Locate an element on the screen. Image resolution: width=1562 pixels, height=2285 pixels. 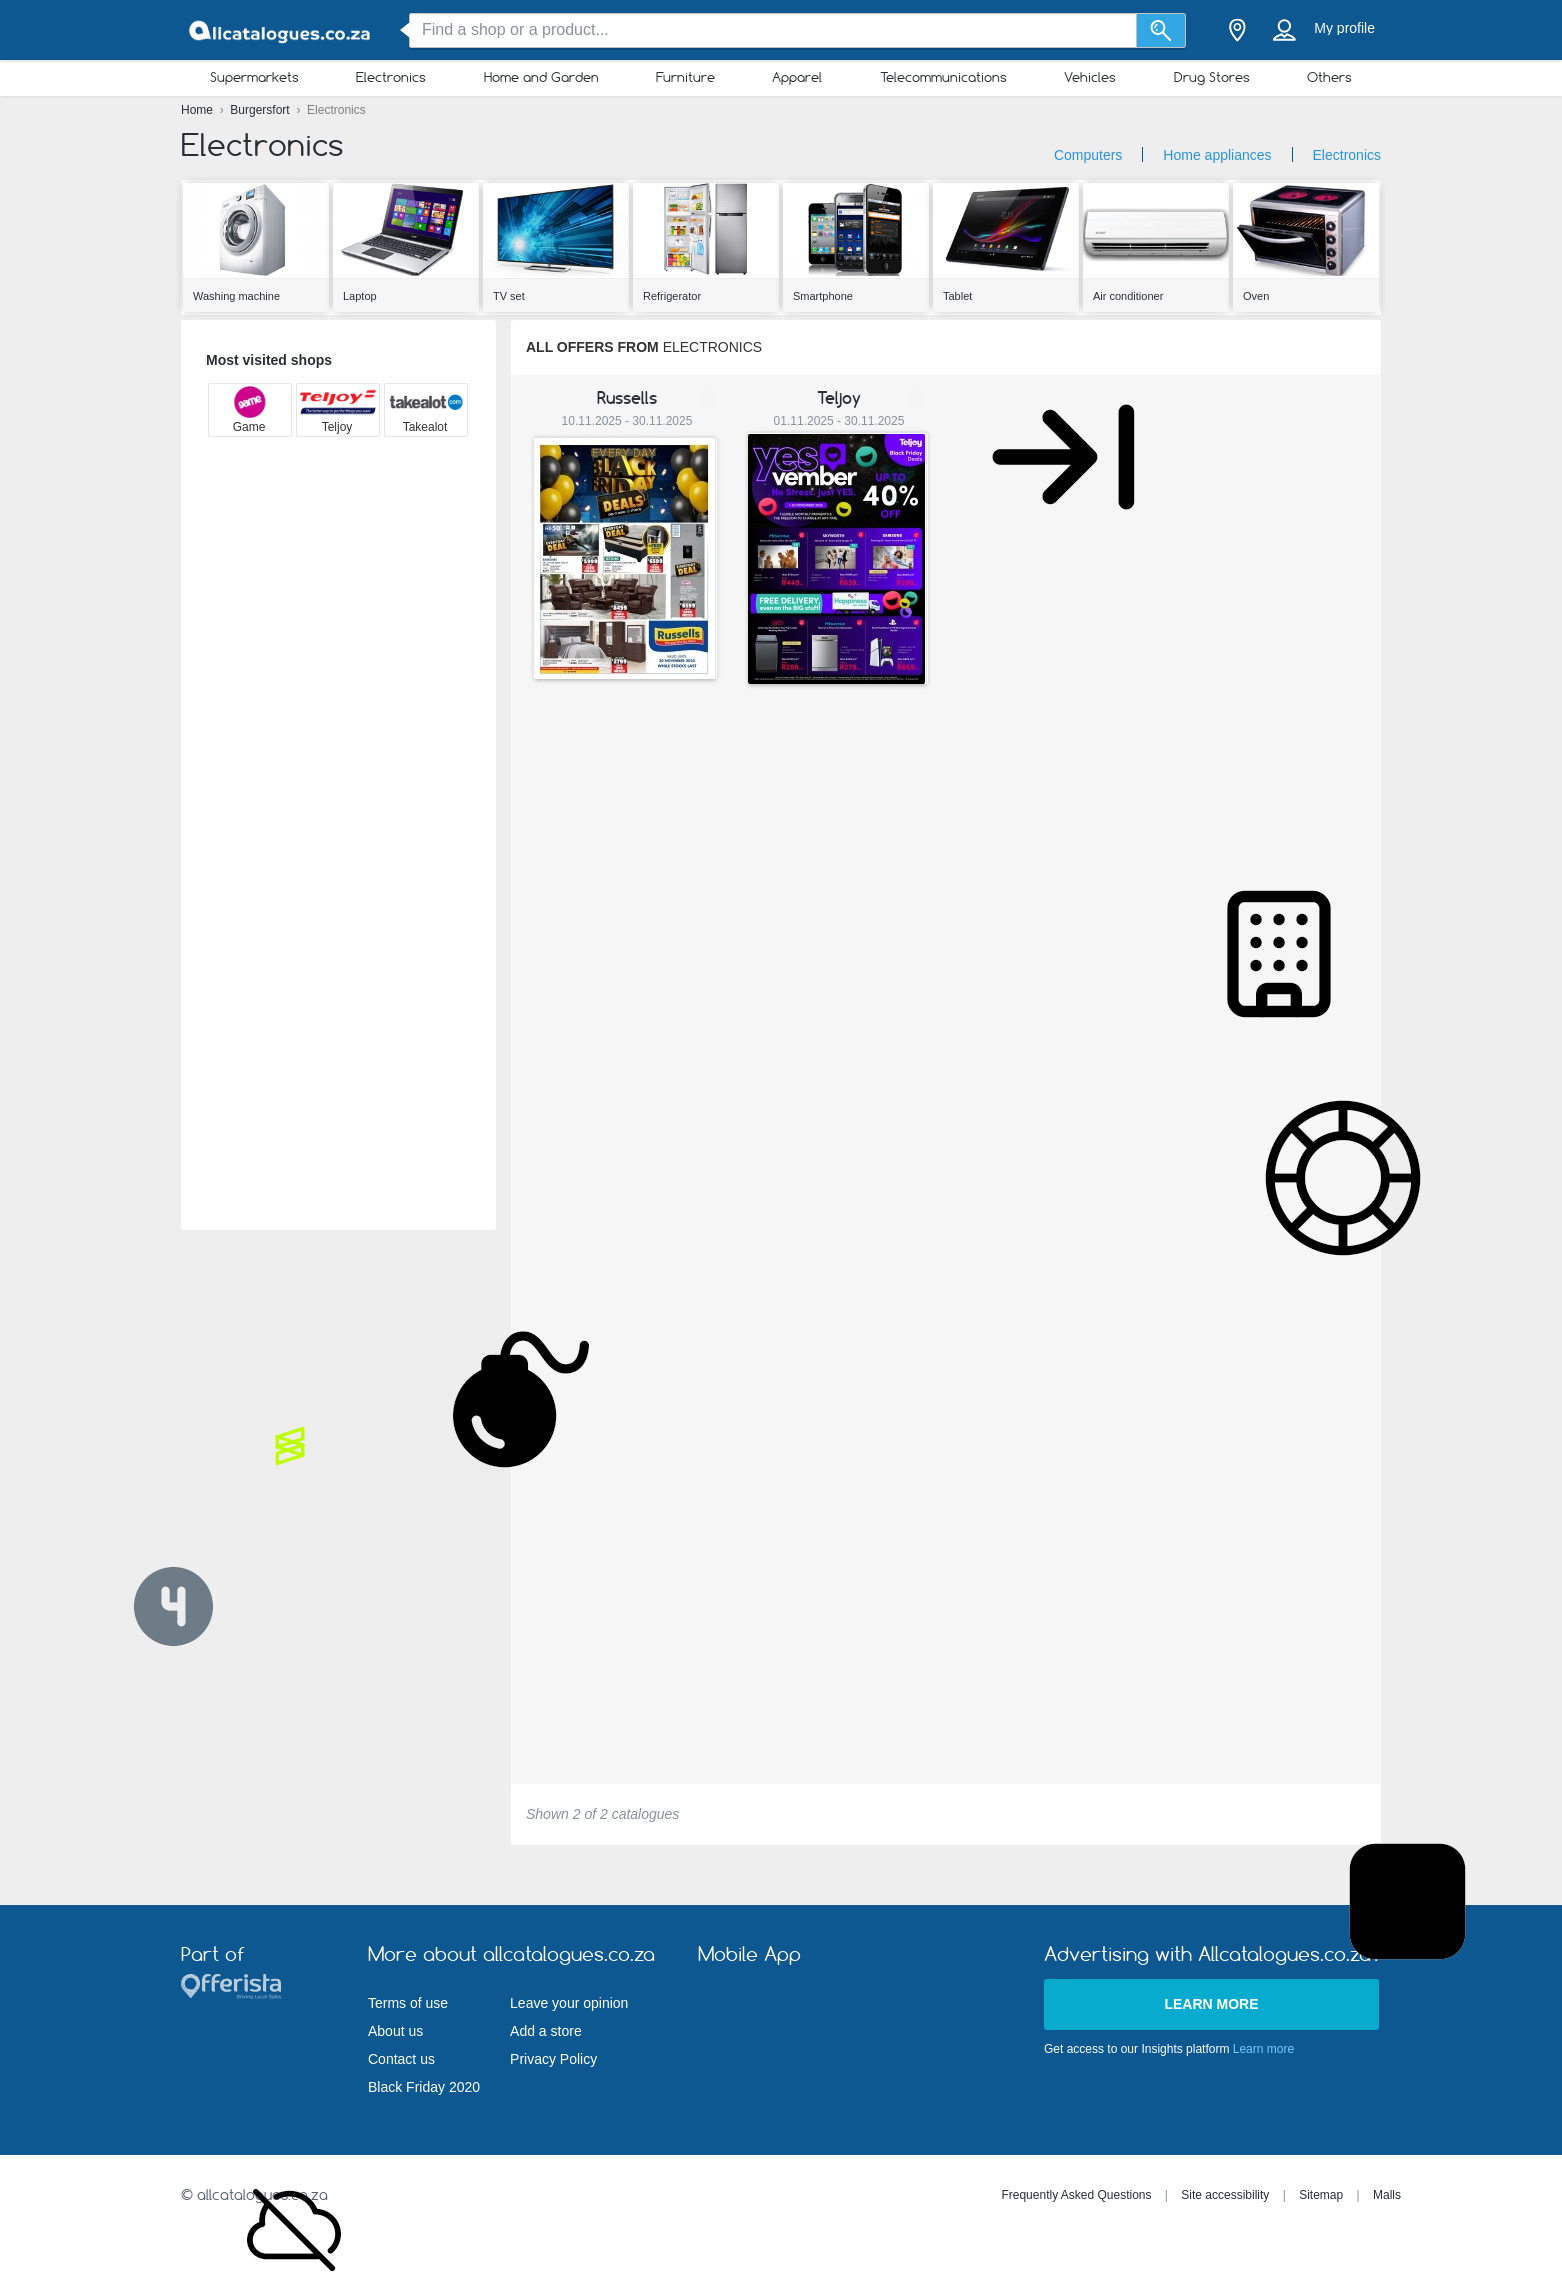
indicates step 4 in a multi-step process is located at coordinates (173, 1606).